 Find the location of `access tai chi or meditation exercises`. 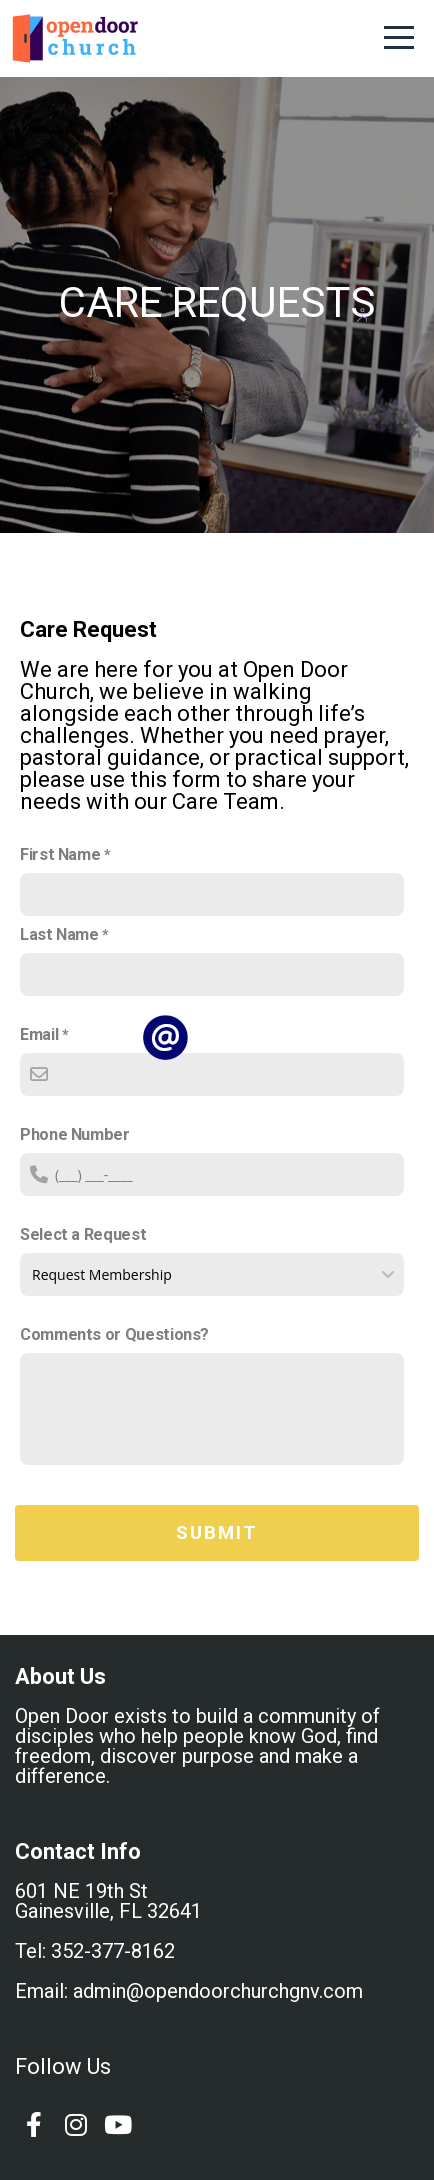

access tai chi or meditation exercises is located at coordinates (362, 315).